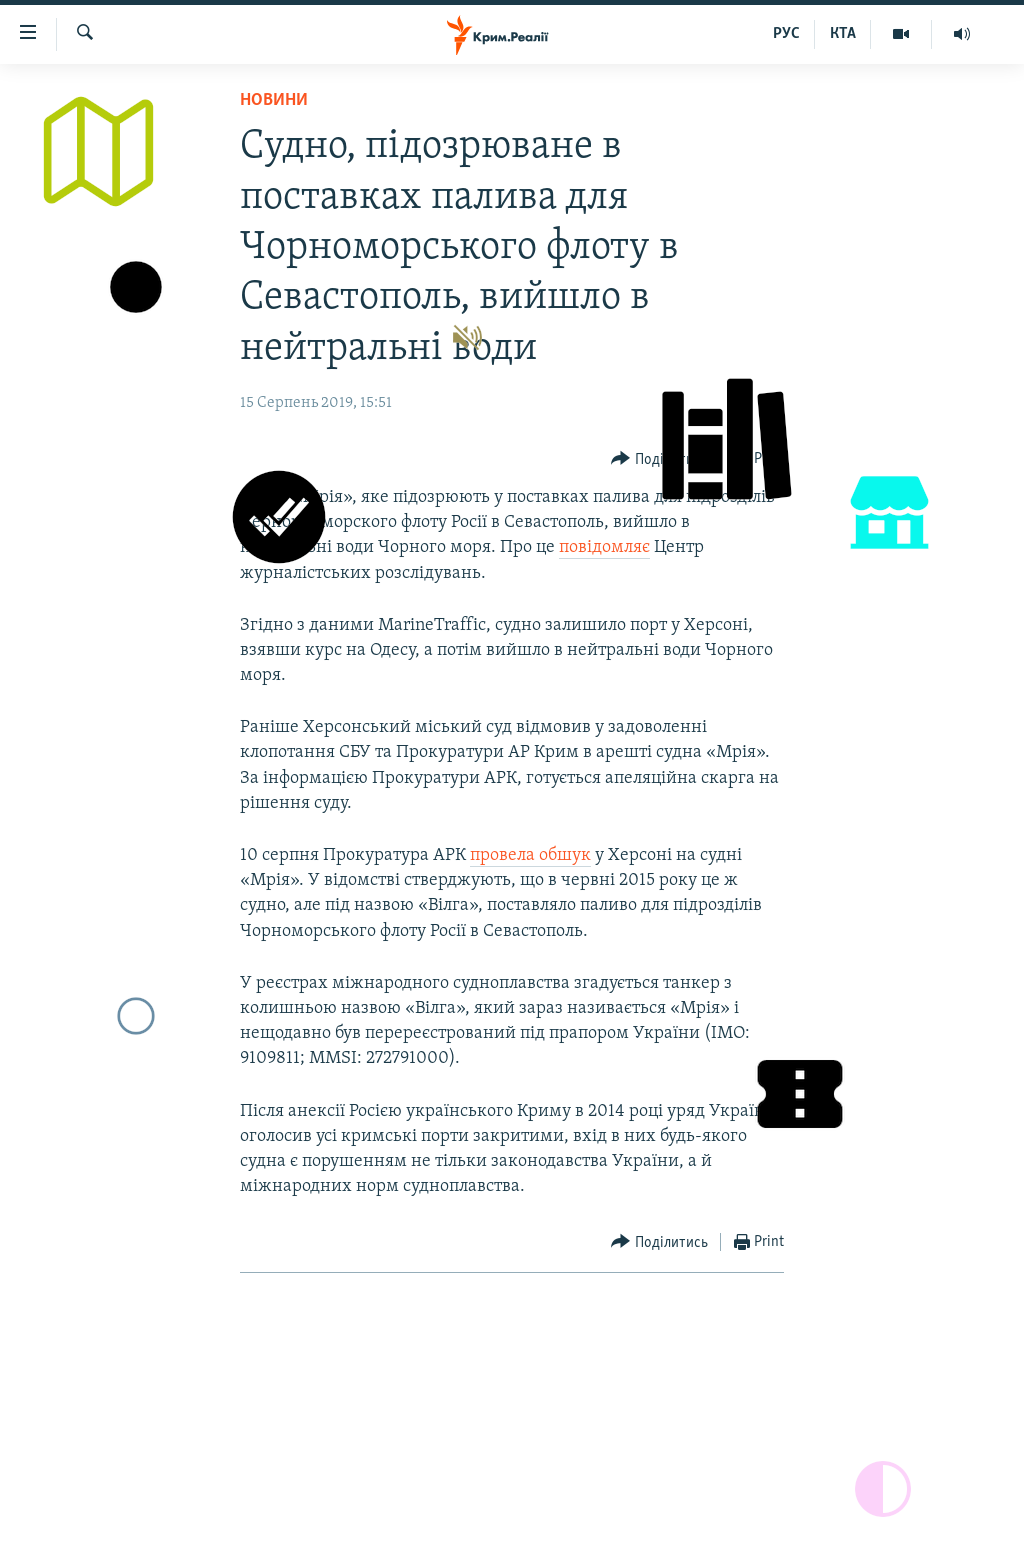 Image resolution: width=1024 pixels, height=1556 pixels. What do you see at coordinates (136, 1016) in the screenshot?
I see `unselected radio button option` at bounding box center [136, 1016].